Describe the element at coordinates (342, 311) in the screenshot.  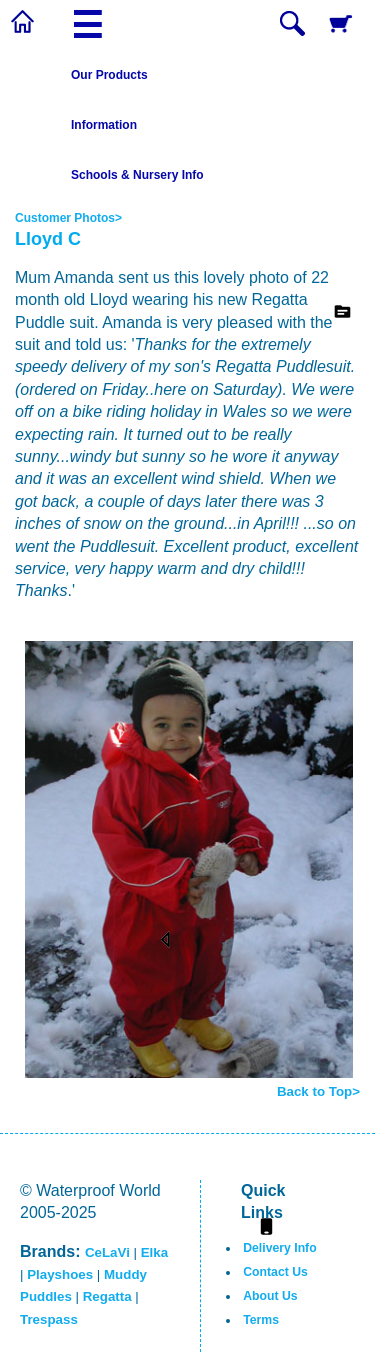
I see `access source files or documents` at that location.